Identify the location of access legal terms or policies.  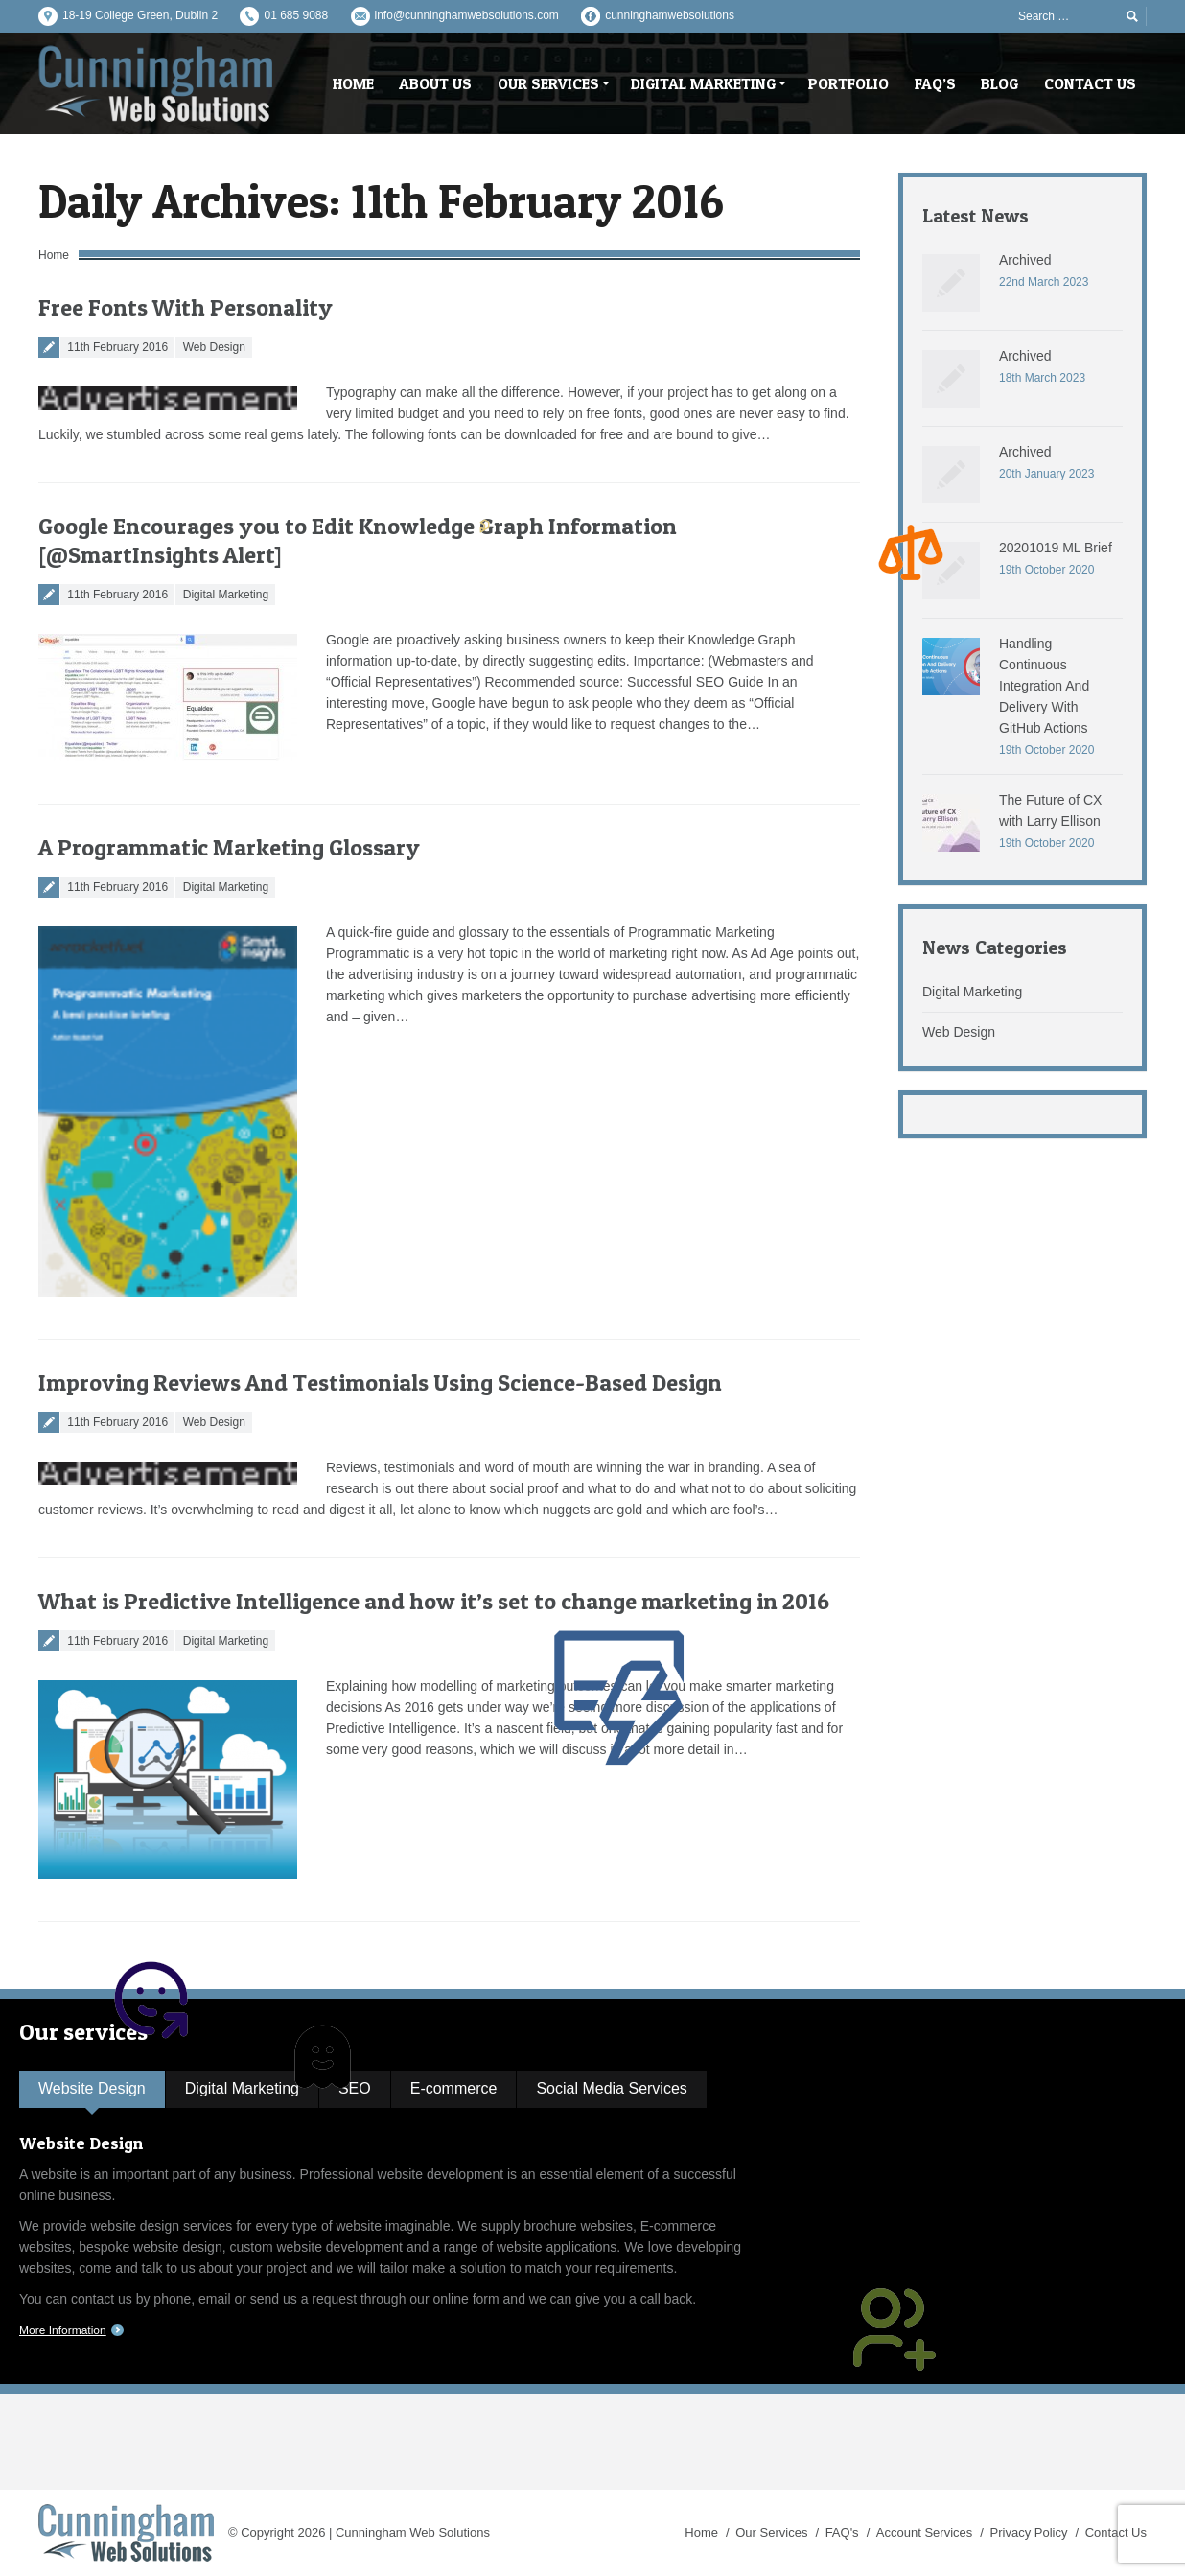
(911, 552).